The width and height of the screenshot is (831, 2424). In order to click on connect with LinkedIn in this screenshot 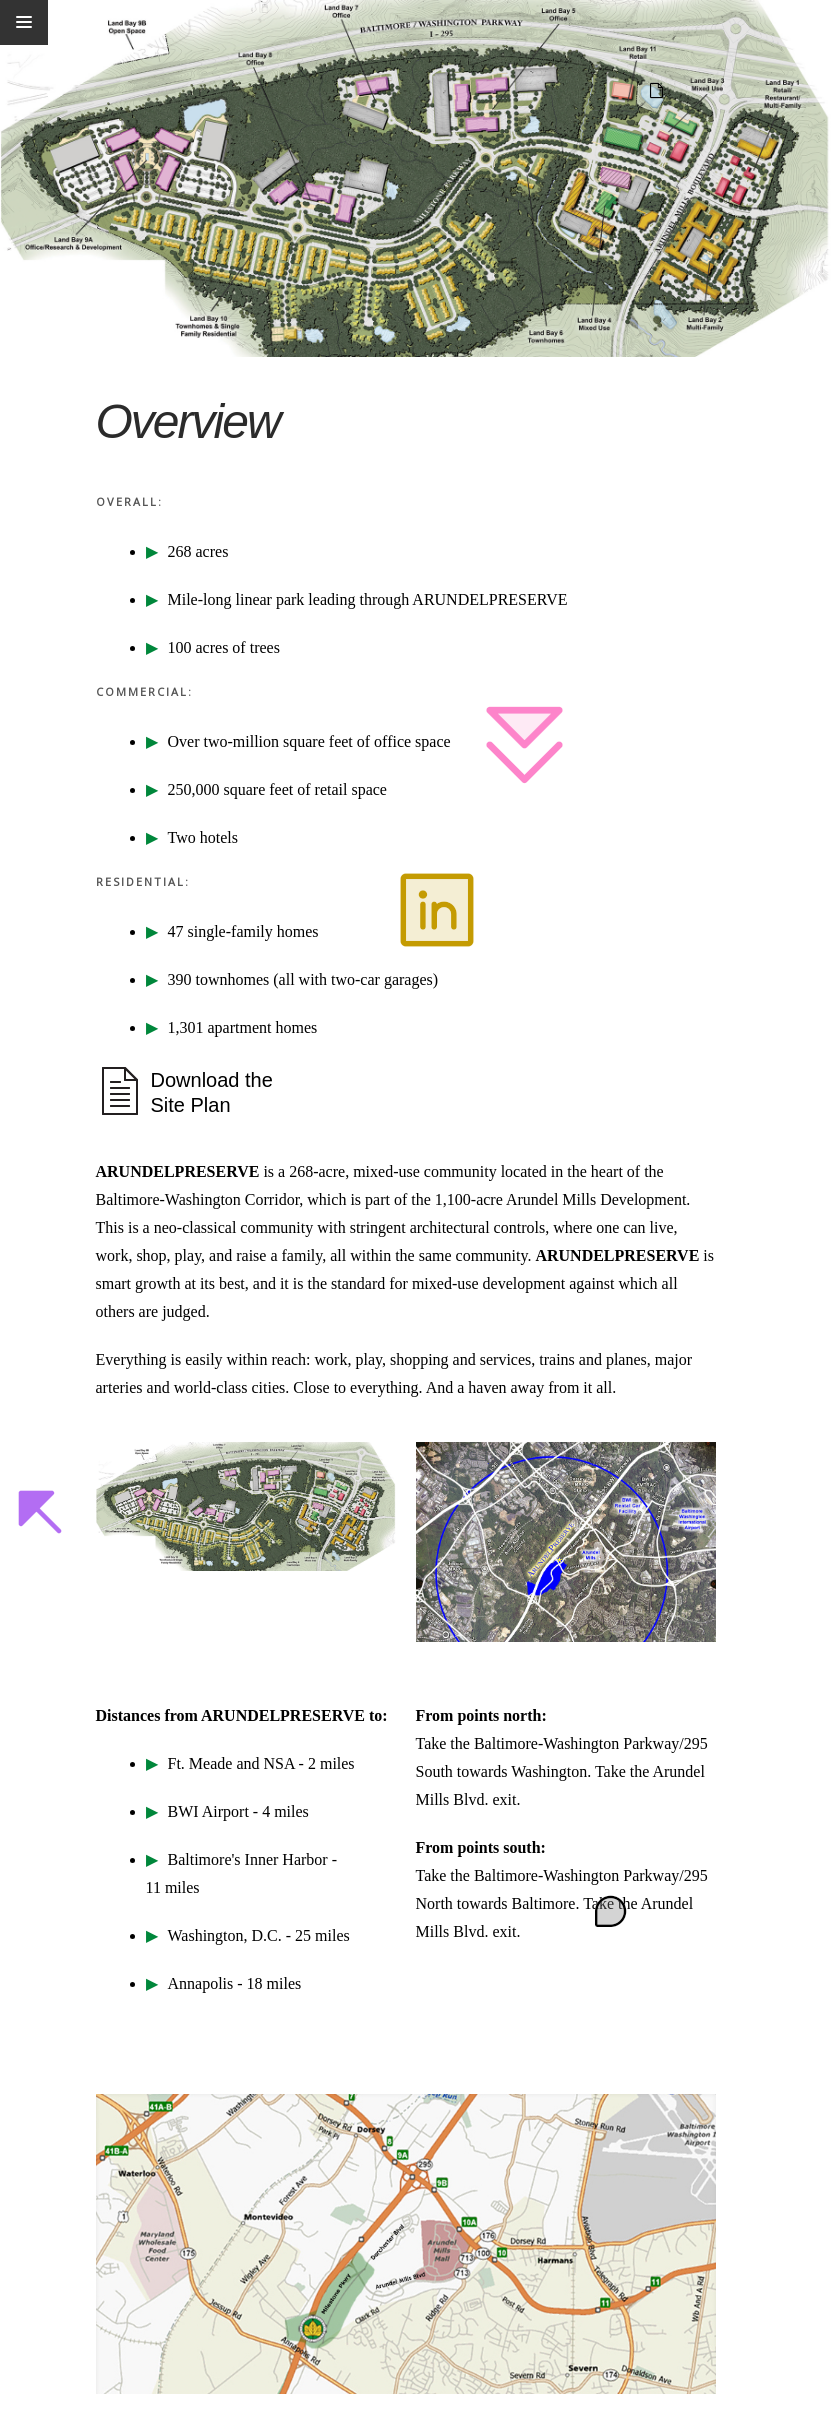, I will do `click(437, 910)`.